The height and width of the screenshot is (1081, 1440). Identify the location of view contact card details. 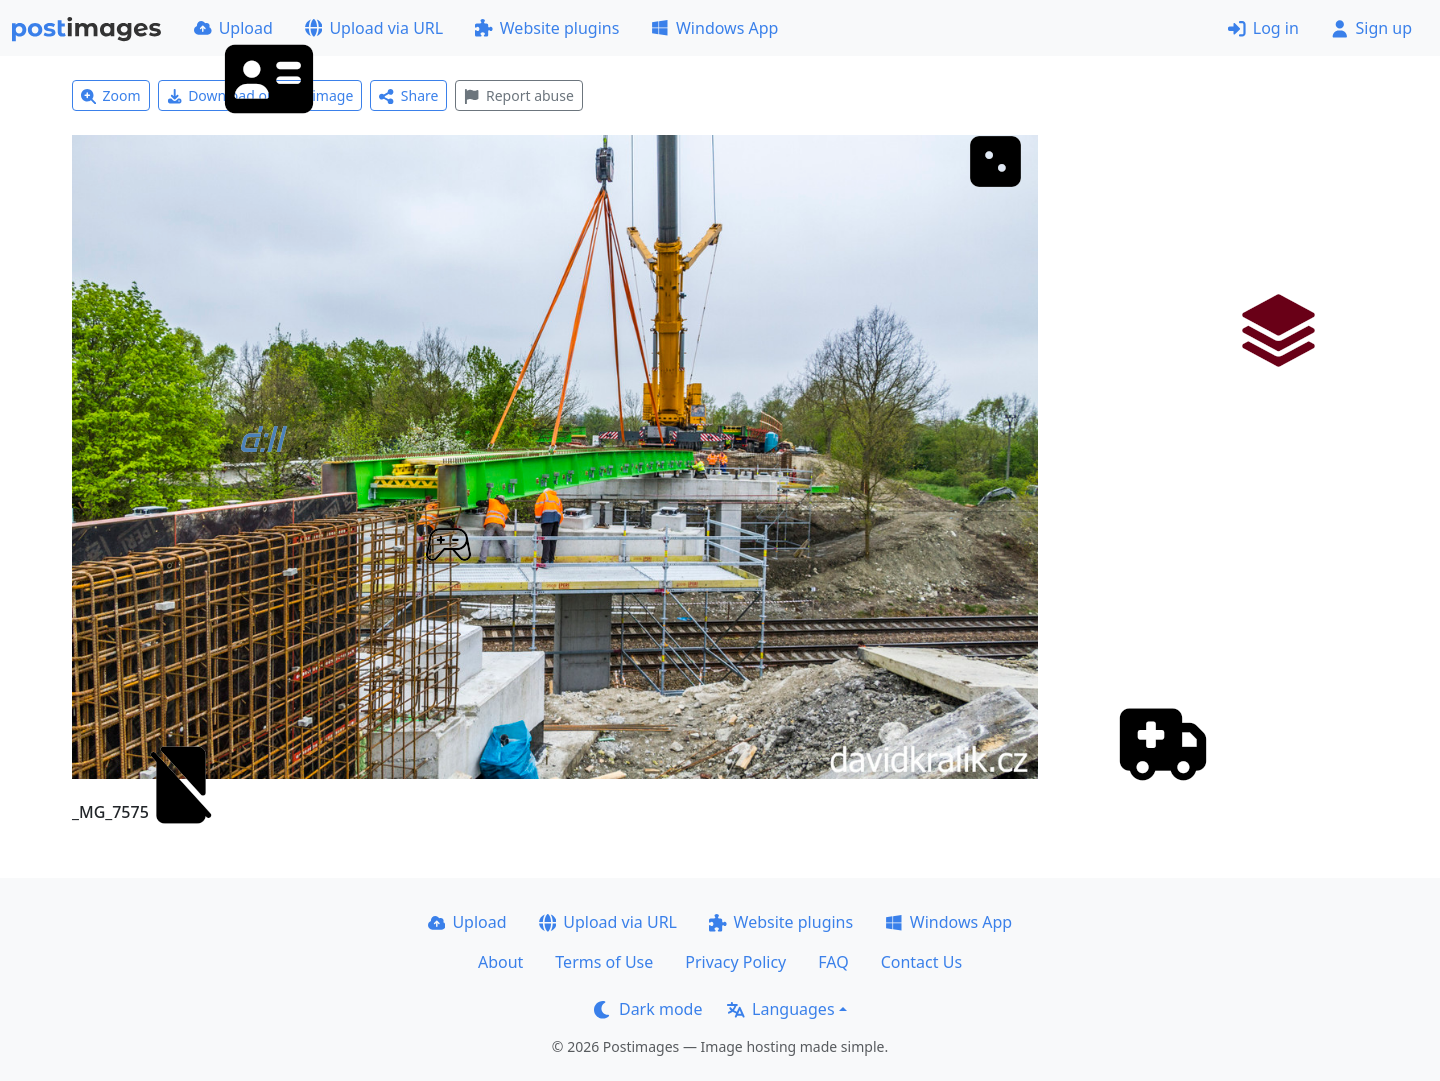
(269, 79).